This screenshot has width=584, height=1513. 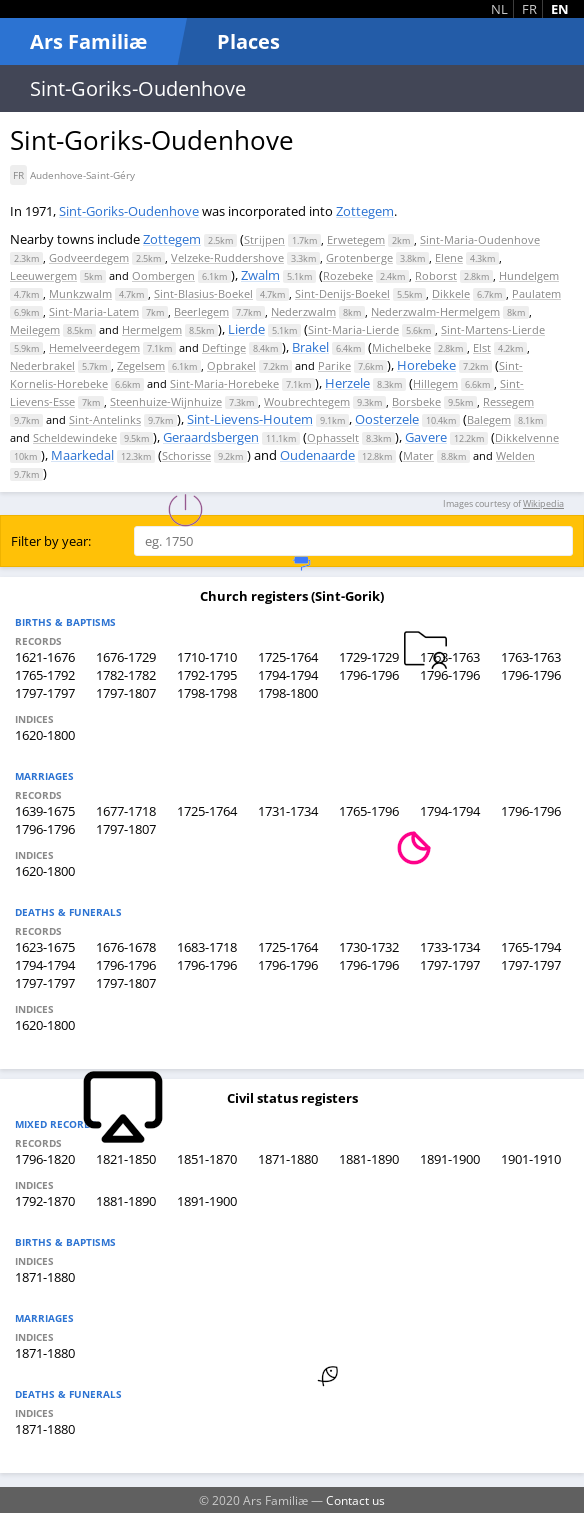 I want to click on customize theme or appearance settings, so click(x=301, y=562).